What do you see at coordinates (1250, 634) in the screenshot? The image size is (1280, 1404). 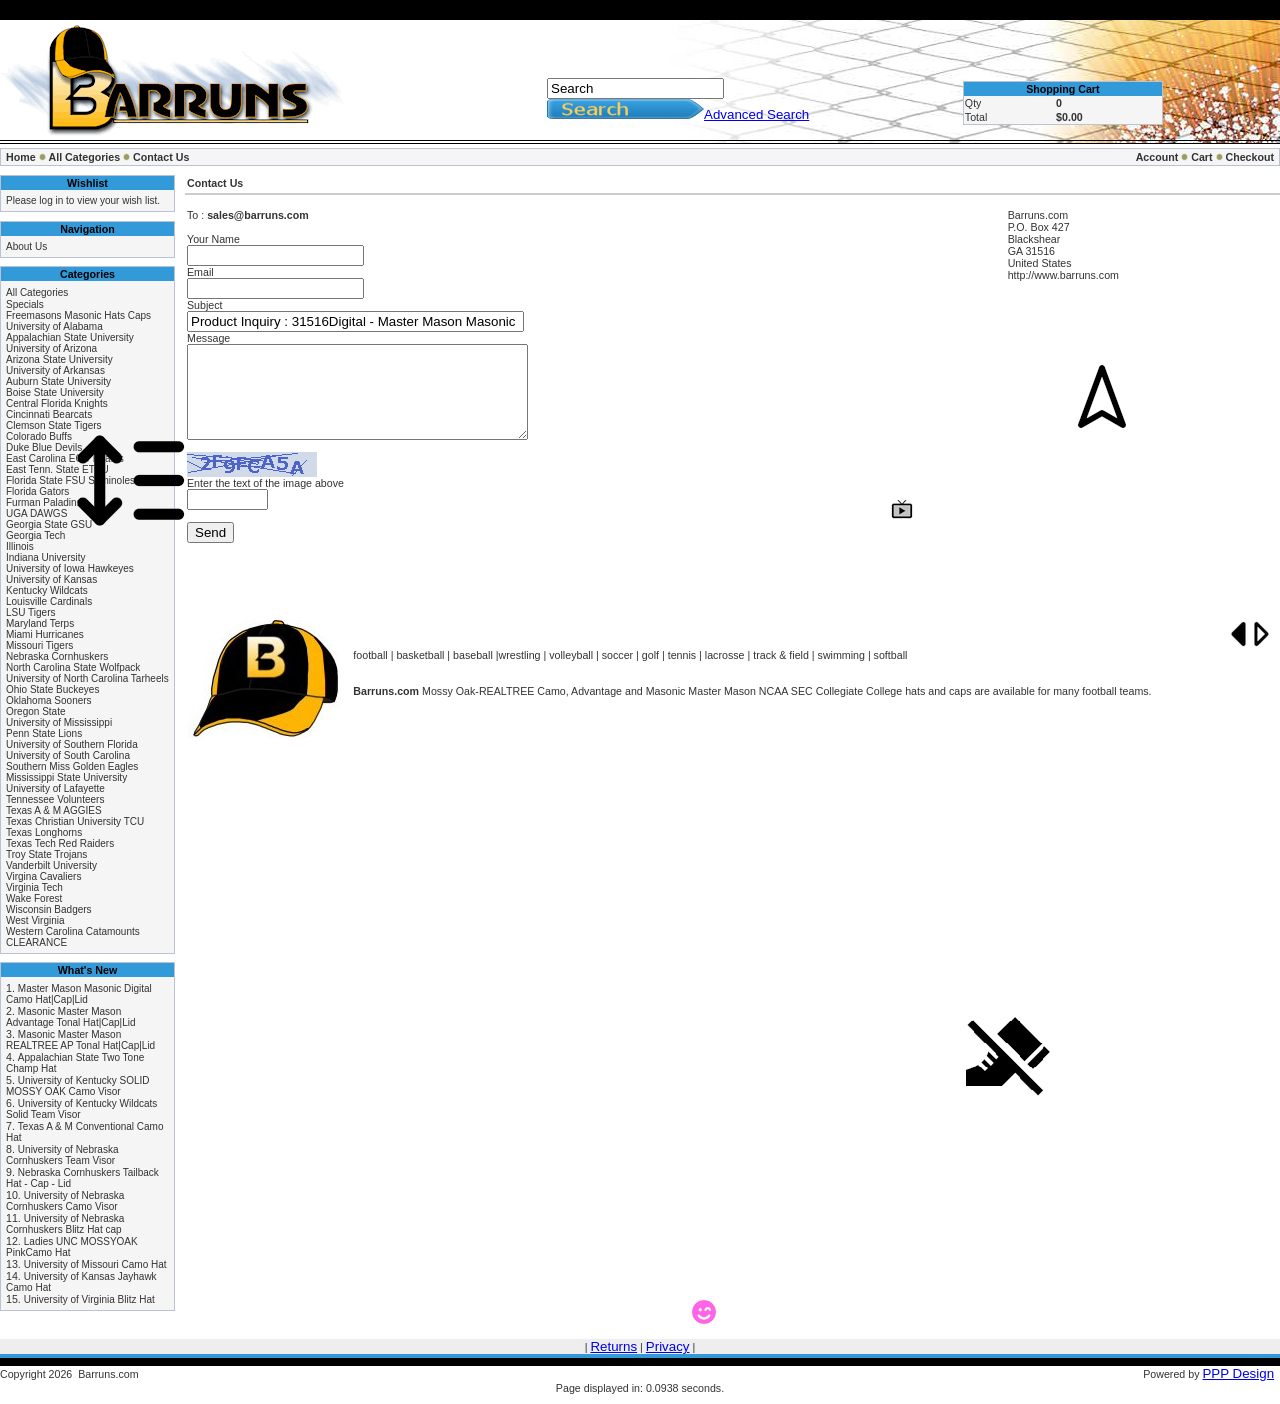 I see `switch to the right panel or view` at bounding box center [1250, 634].